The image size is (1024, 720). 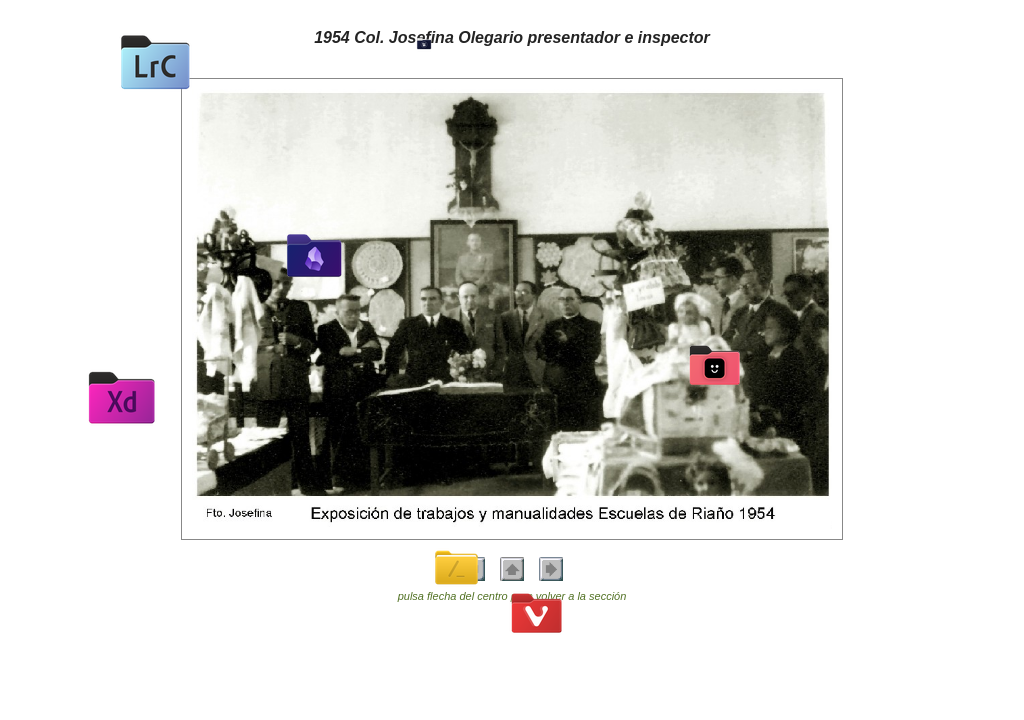 What do you see at coordinates (121, 399) in the screenshot?
I see `open folder containing Adobe XD project files` at bounding box center [121, 399].